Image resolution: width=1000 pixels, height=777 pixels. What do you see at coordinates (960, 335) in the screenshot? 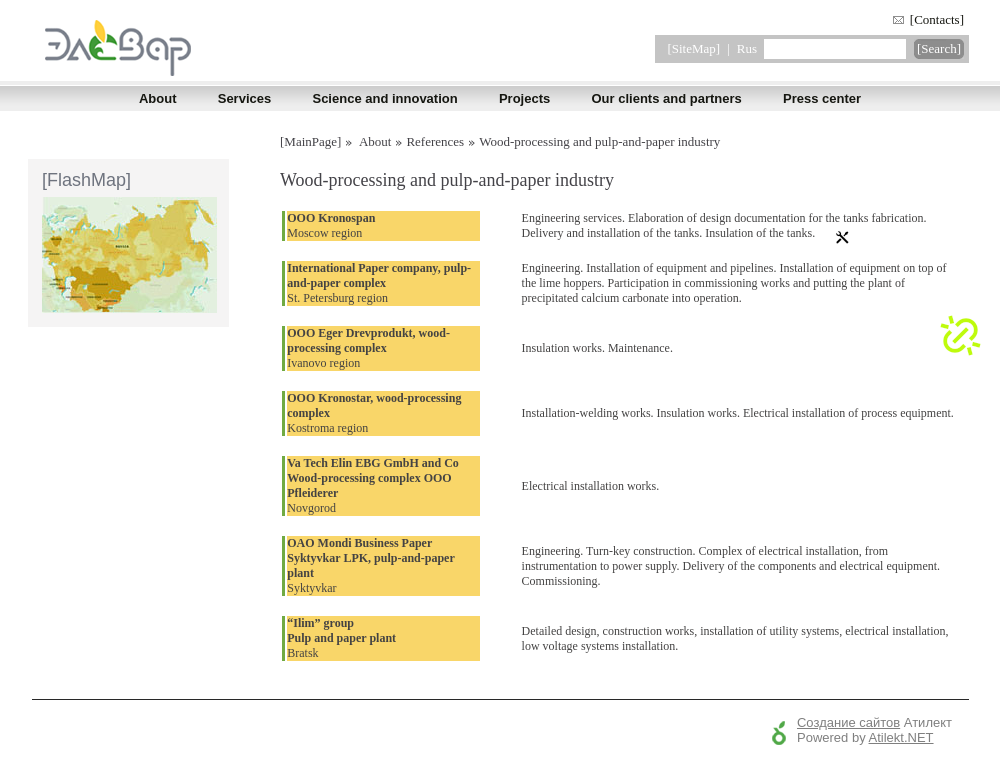
I see `unlink or break a connected URL` at bounding box center [960, 335].